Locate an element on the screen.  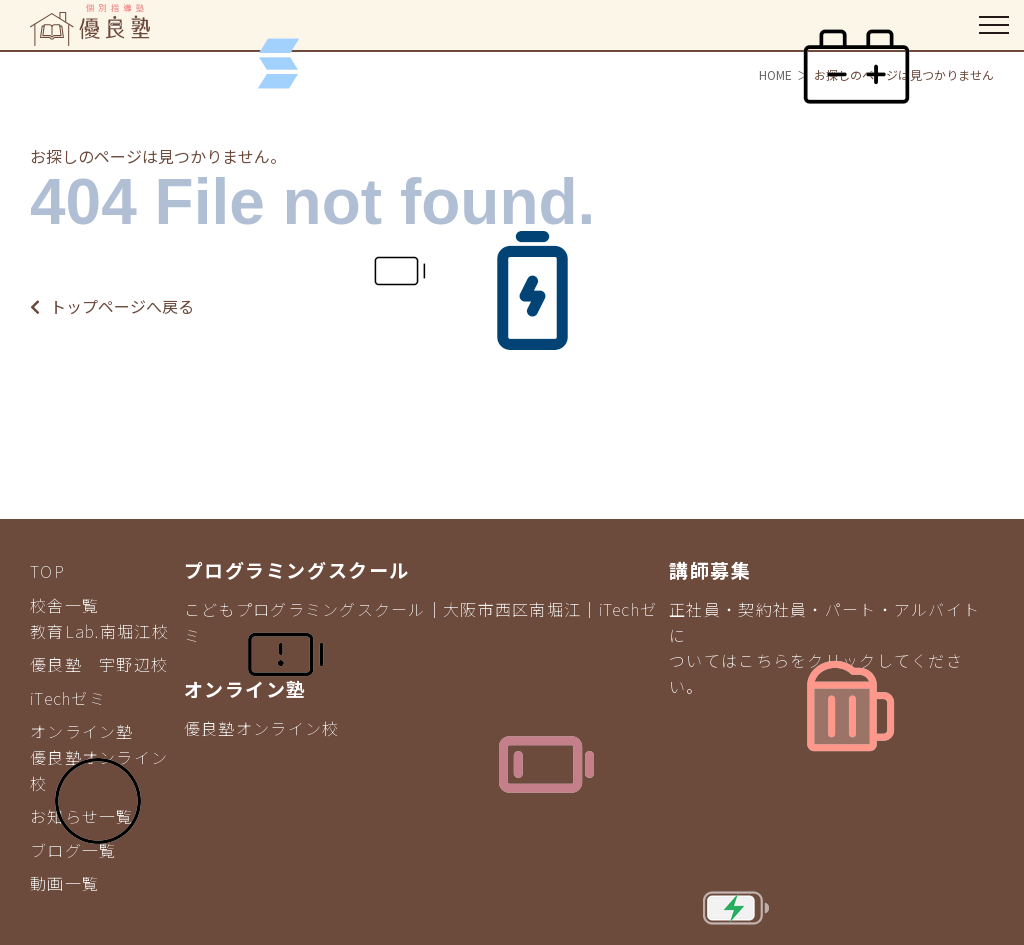
unselected radio button or checkbox option is located at coordinates (98, 801).